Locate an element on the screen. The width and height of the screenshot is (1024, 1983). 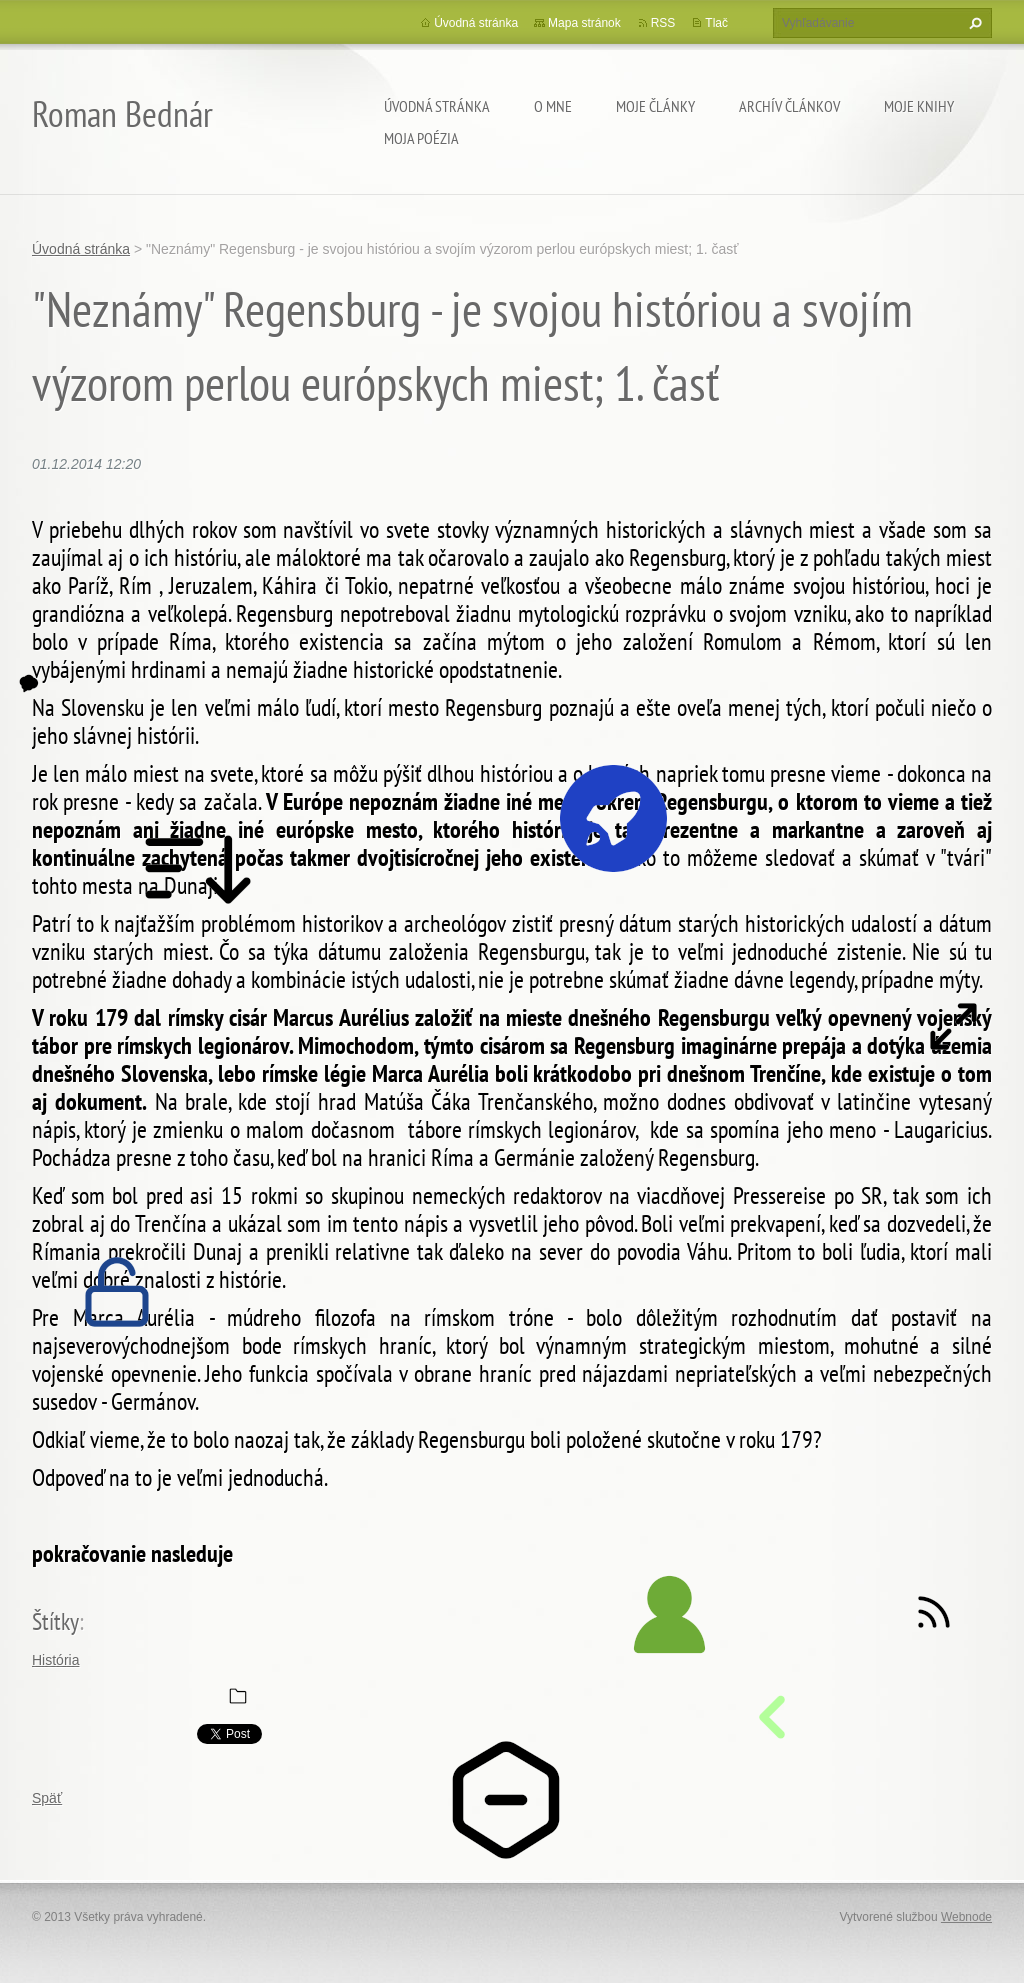
go back to the previous screen is located at coordinates (772, 1717).